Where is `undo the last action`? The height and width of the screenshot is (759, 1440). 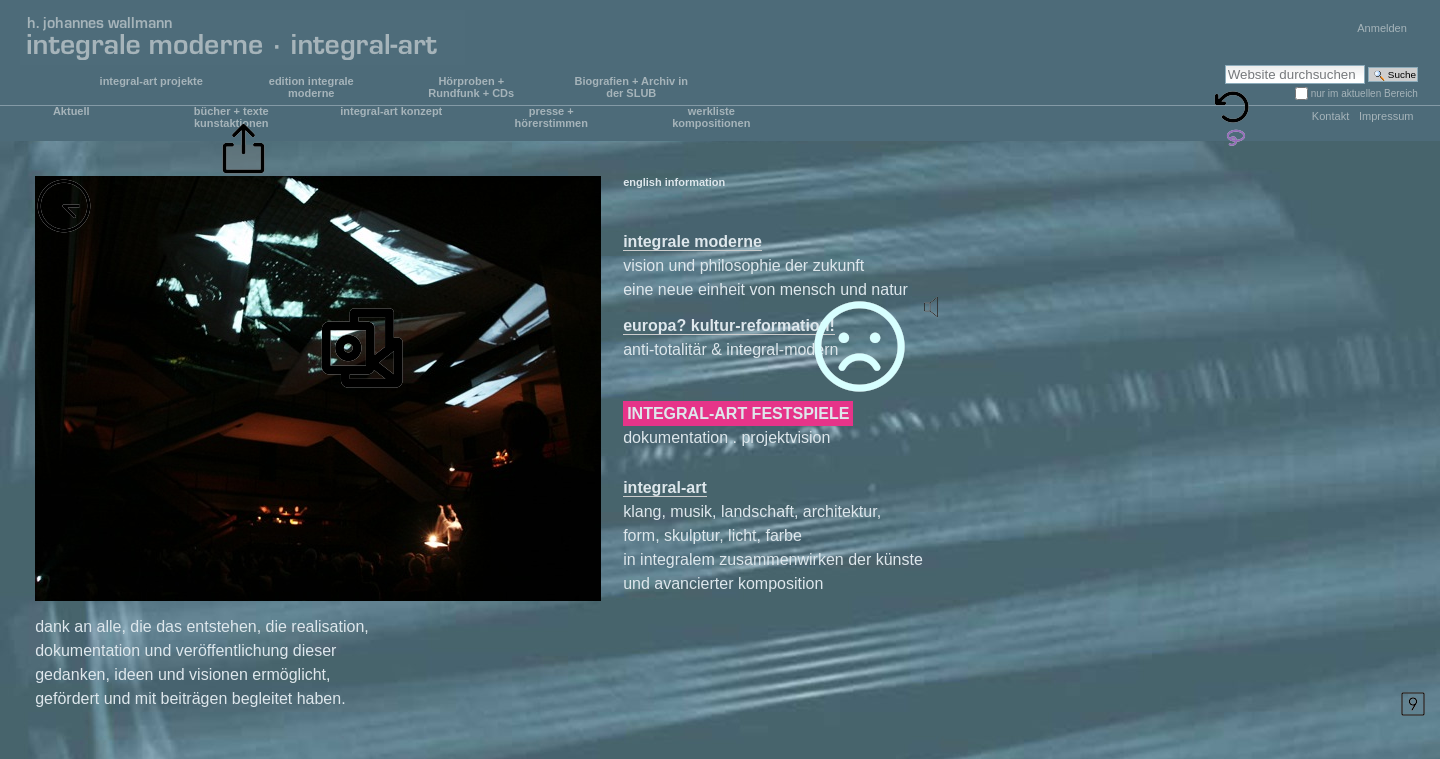 undo the last action is located at coordinates (1233, 107).